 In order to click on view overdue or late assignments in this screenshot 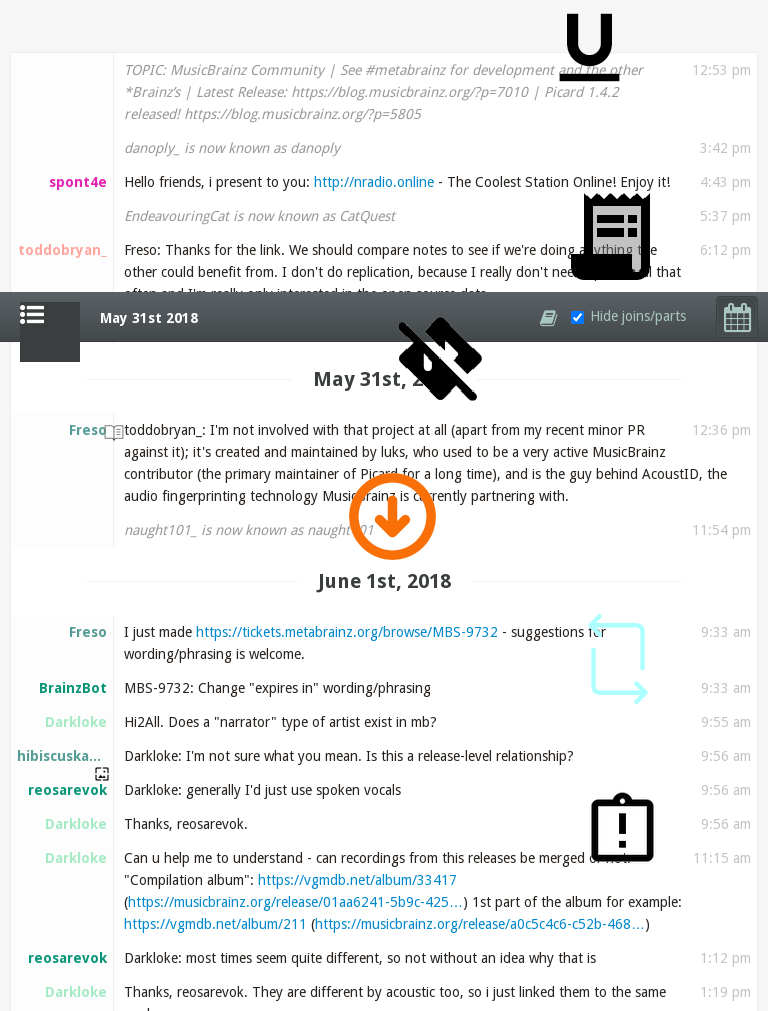, I will do `click(622, 830)`.